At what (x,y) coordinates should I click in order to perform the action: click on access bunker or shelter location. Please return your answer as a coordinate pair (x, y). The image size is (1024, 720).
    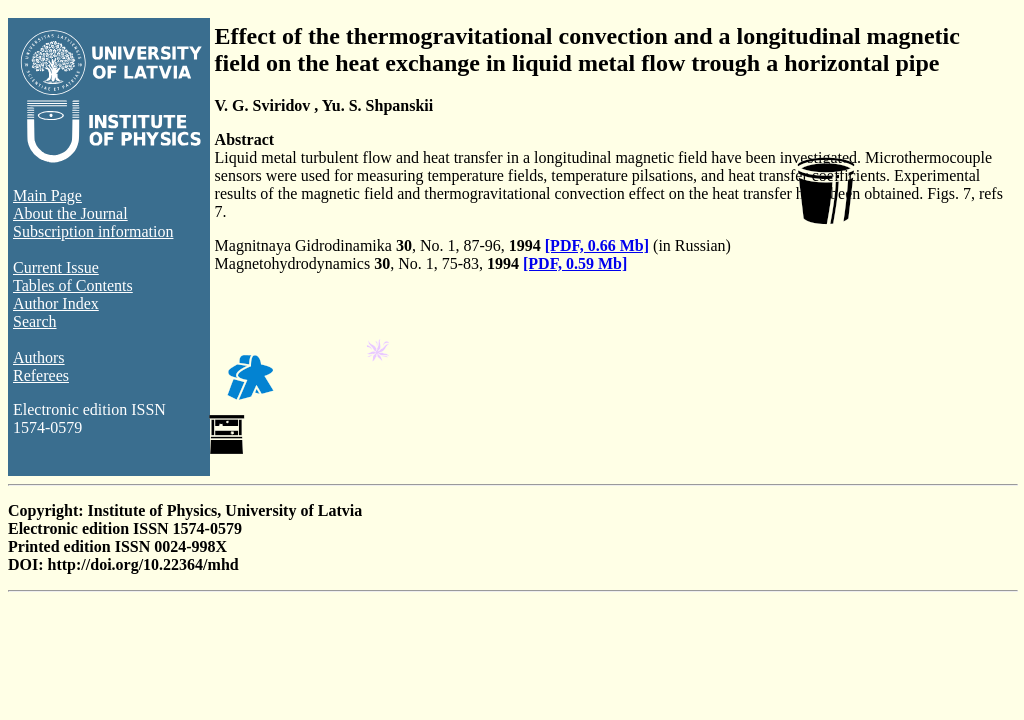
    Looking at the image, I should click on (226, 434).